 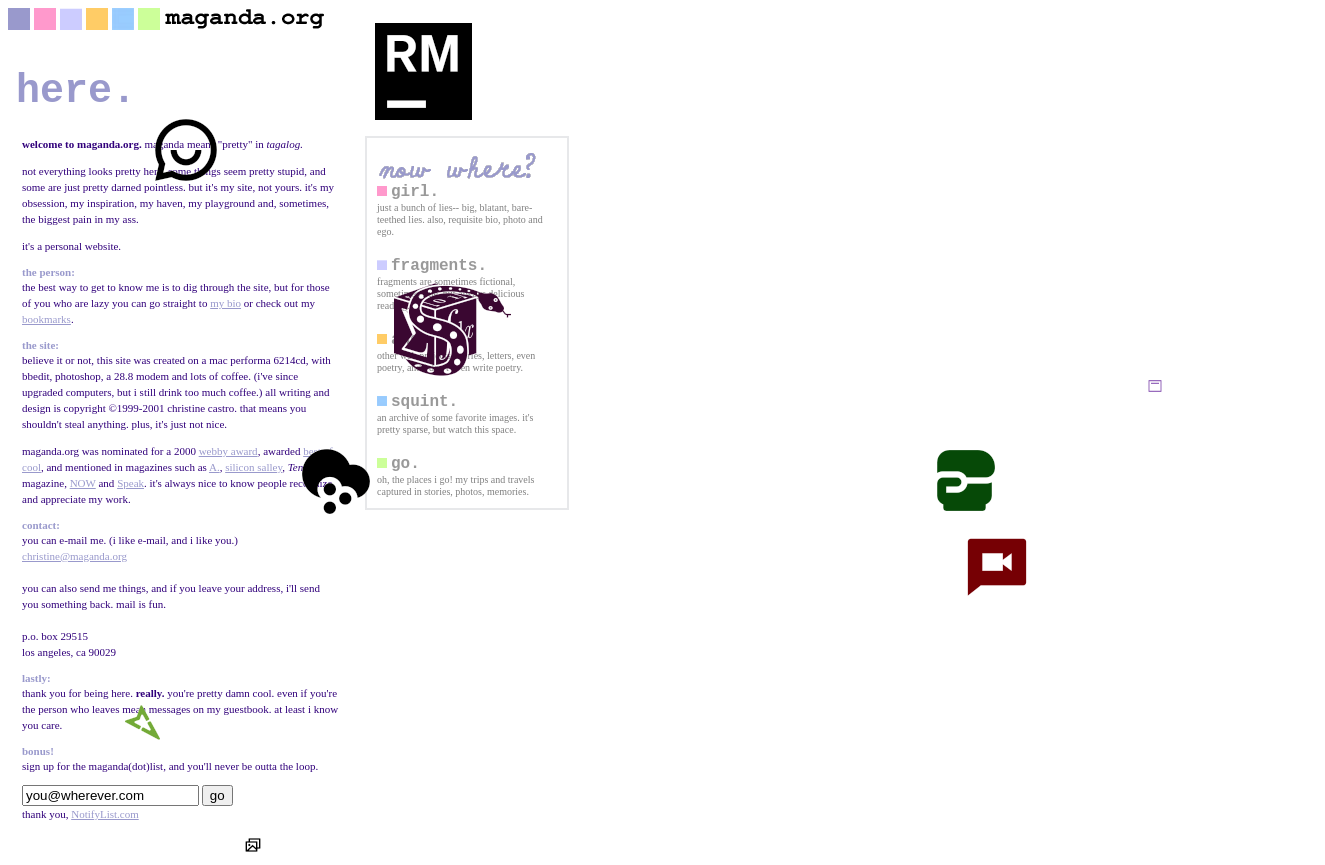 I want to click on start a video chat, so click(x=997, y=565).